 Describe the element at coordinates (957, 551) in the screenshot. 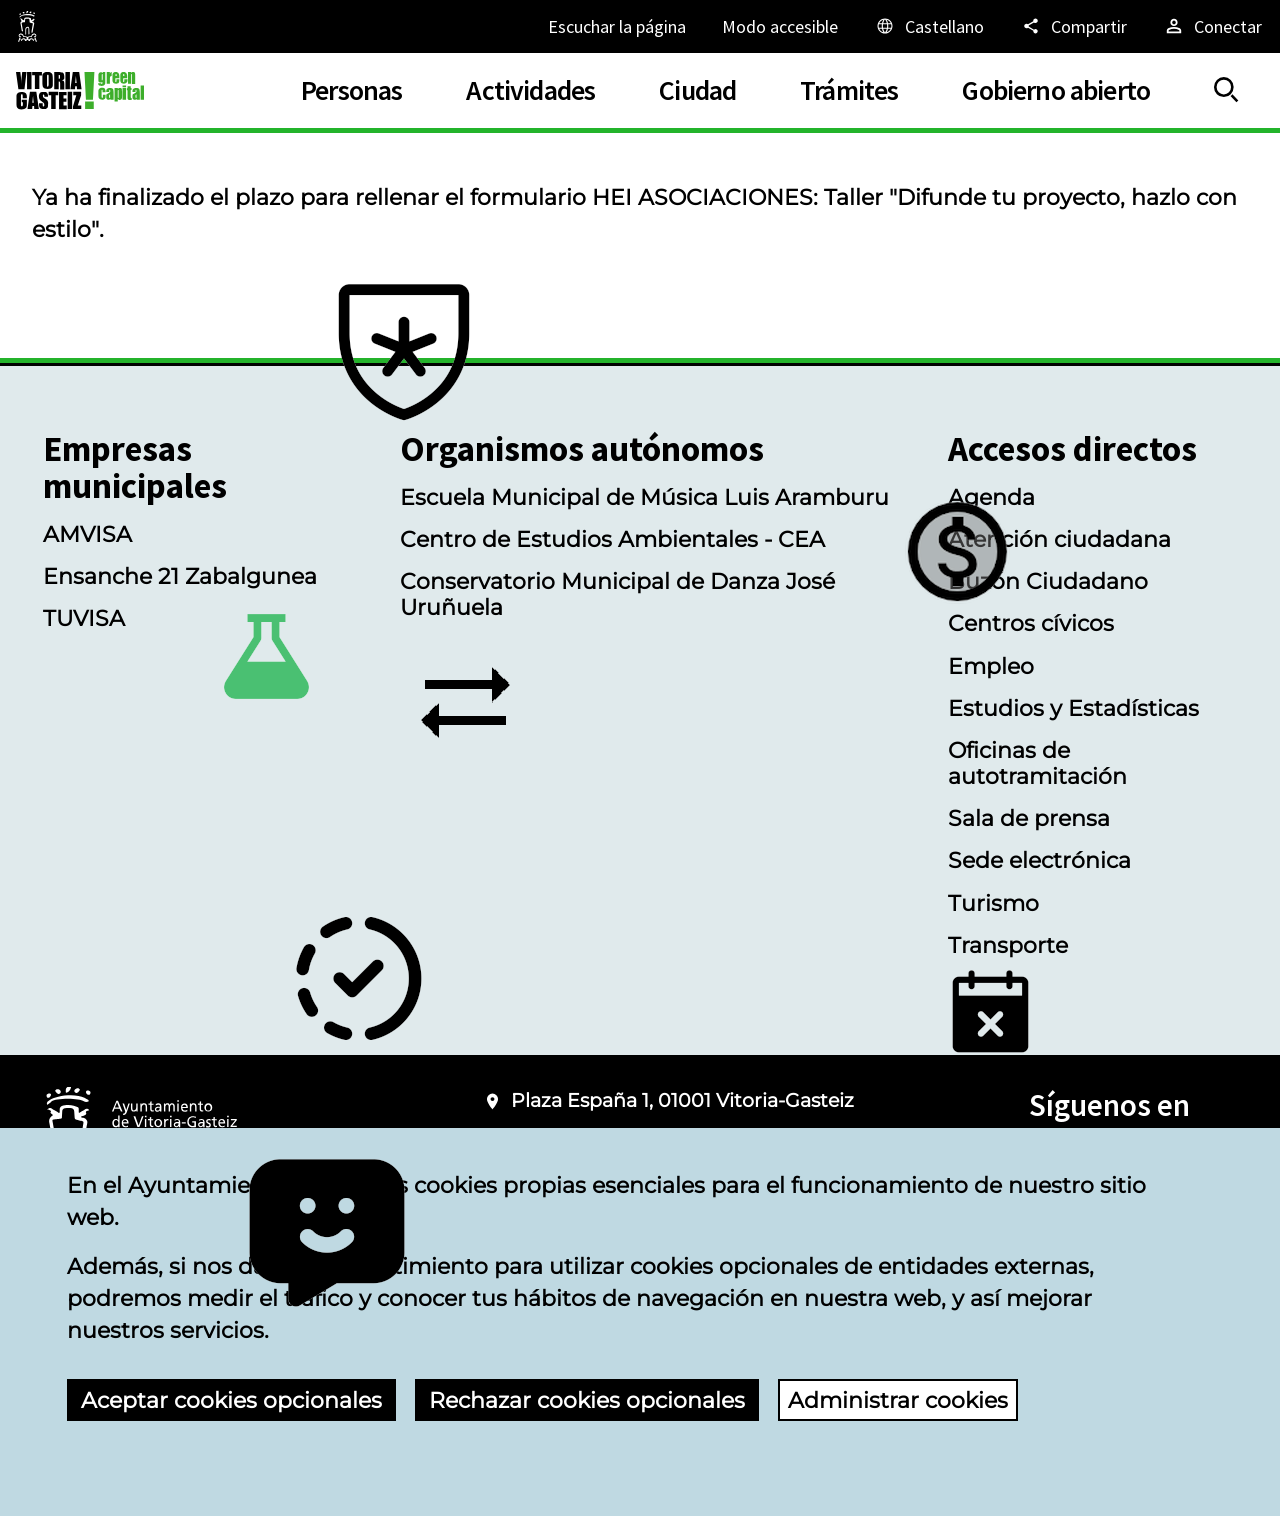

I see `view earnings or revenue` at that location.